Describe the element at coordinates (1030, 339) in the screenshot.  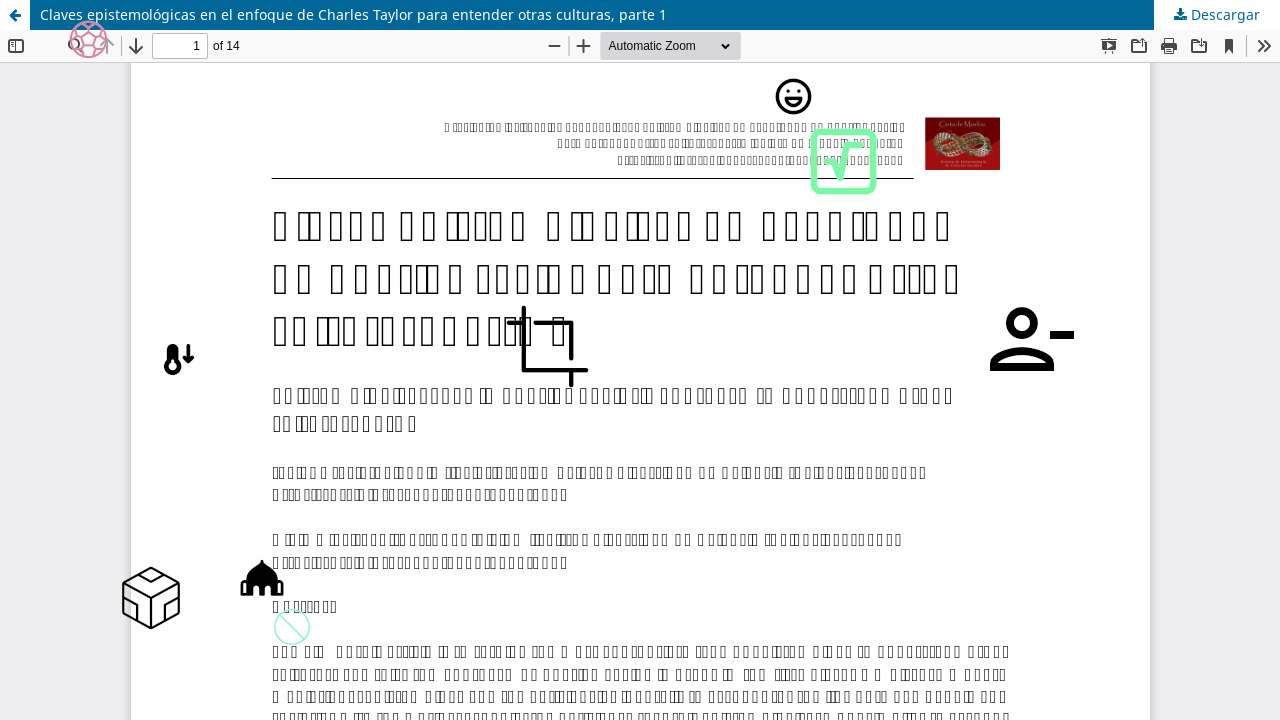
I see `remove a contact or friend` at that location.